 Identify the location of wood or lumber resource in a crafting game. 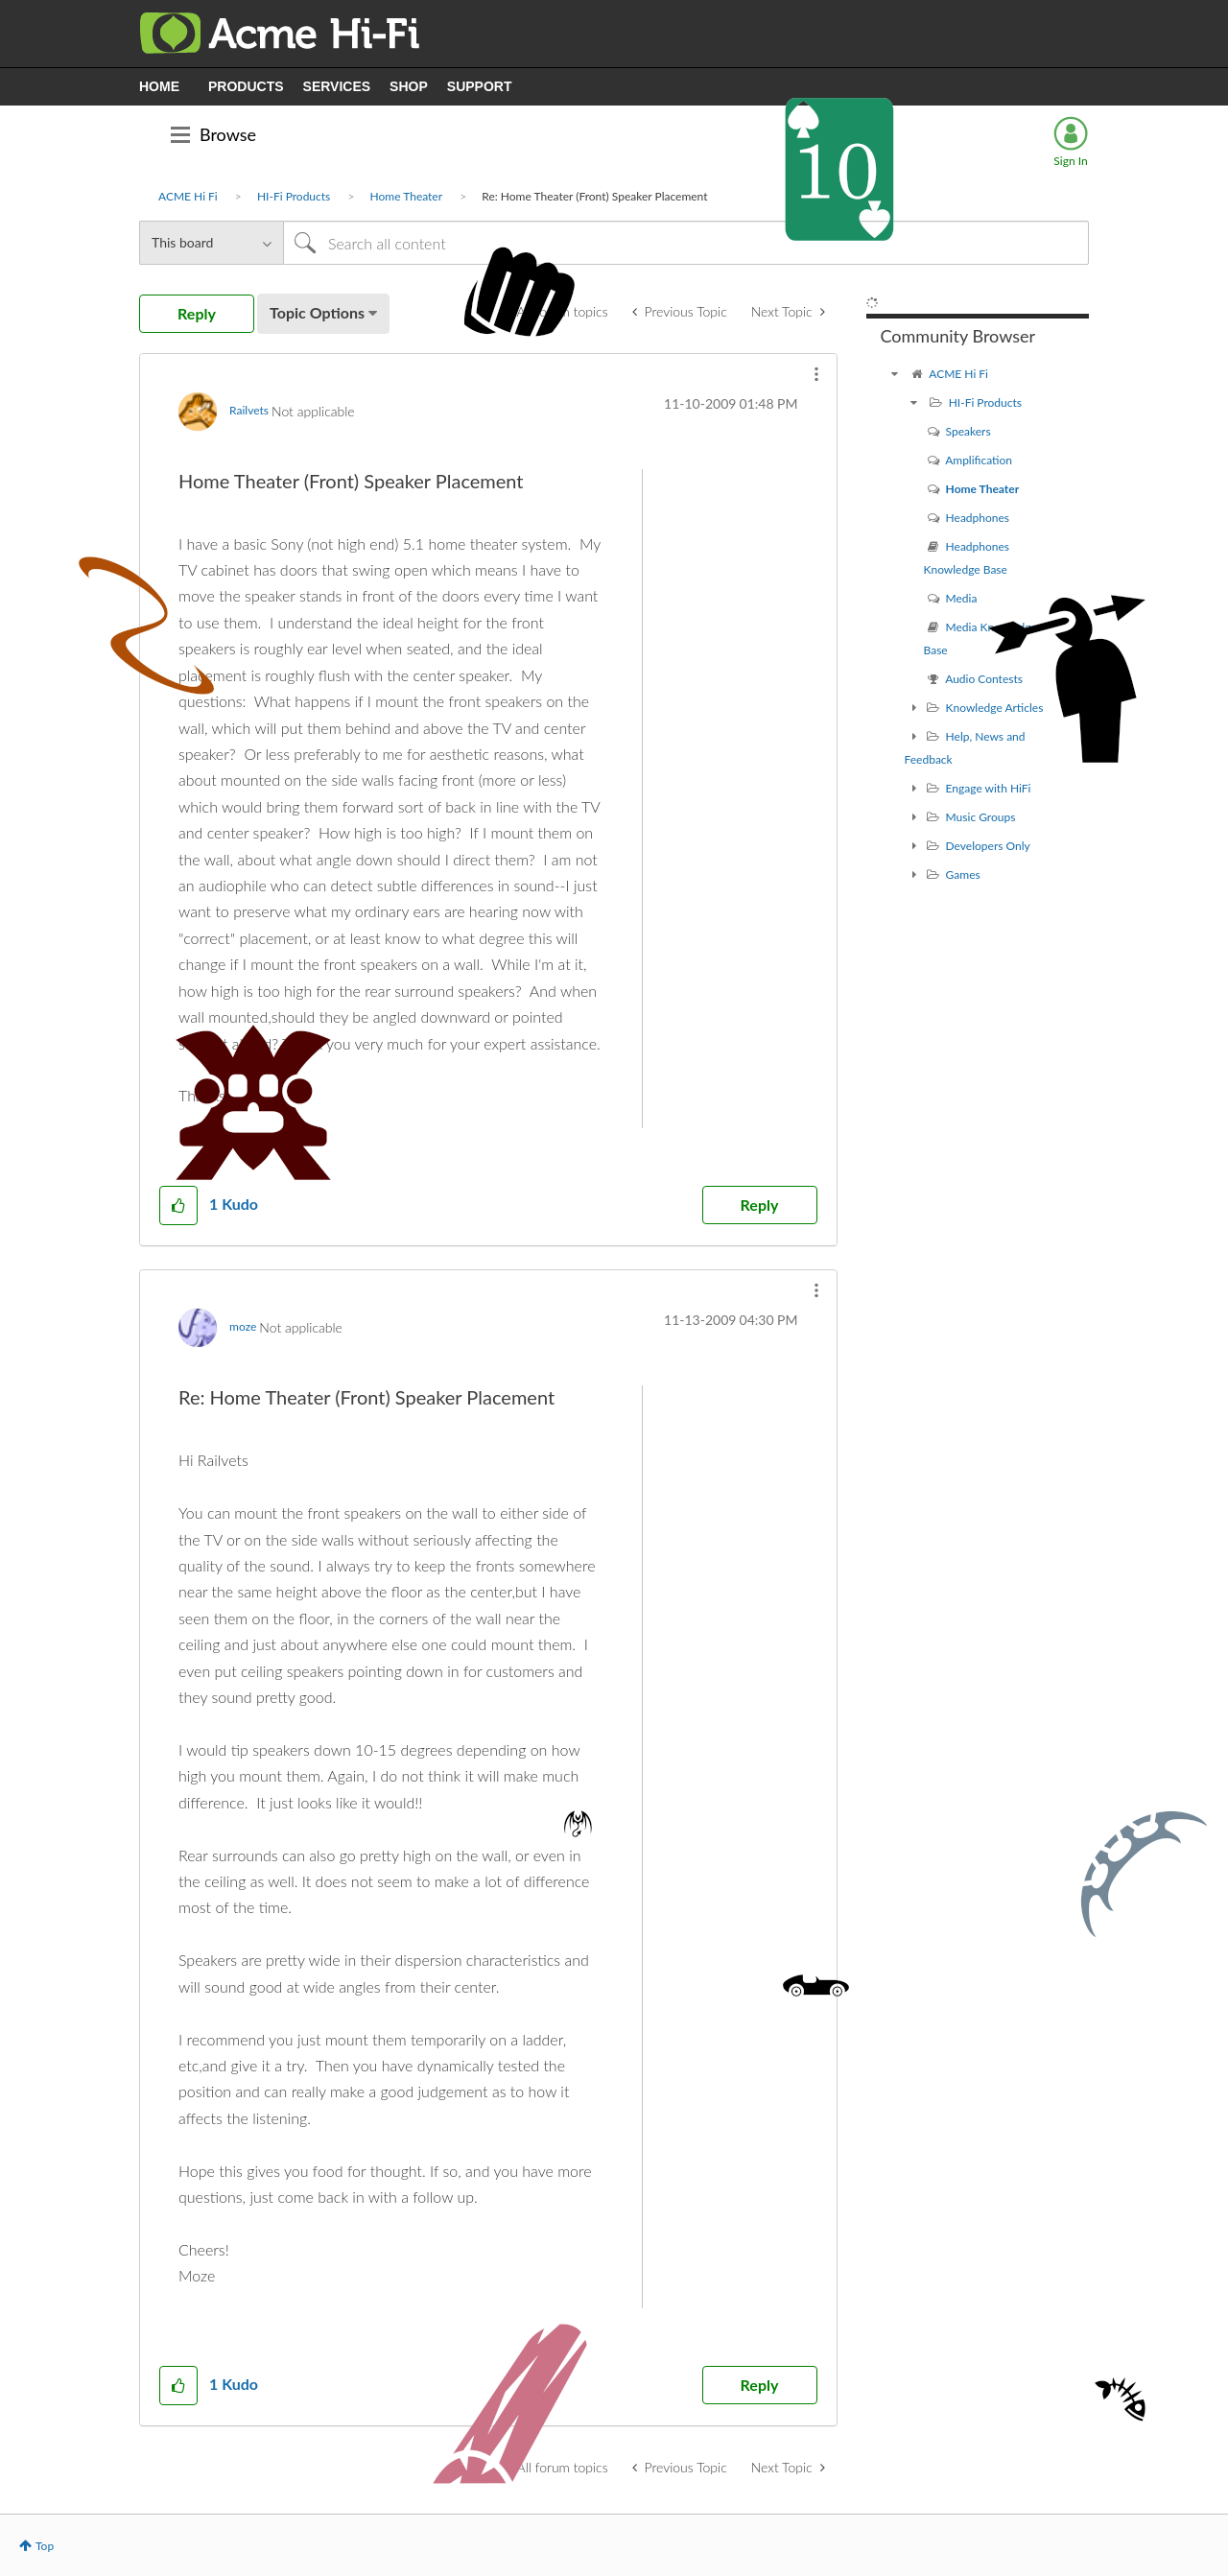
(509, 2403).